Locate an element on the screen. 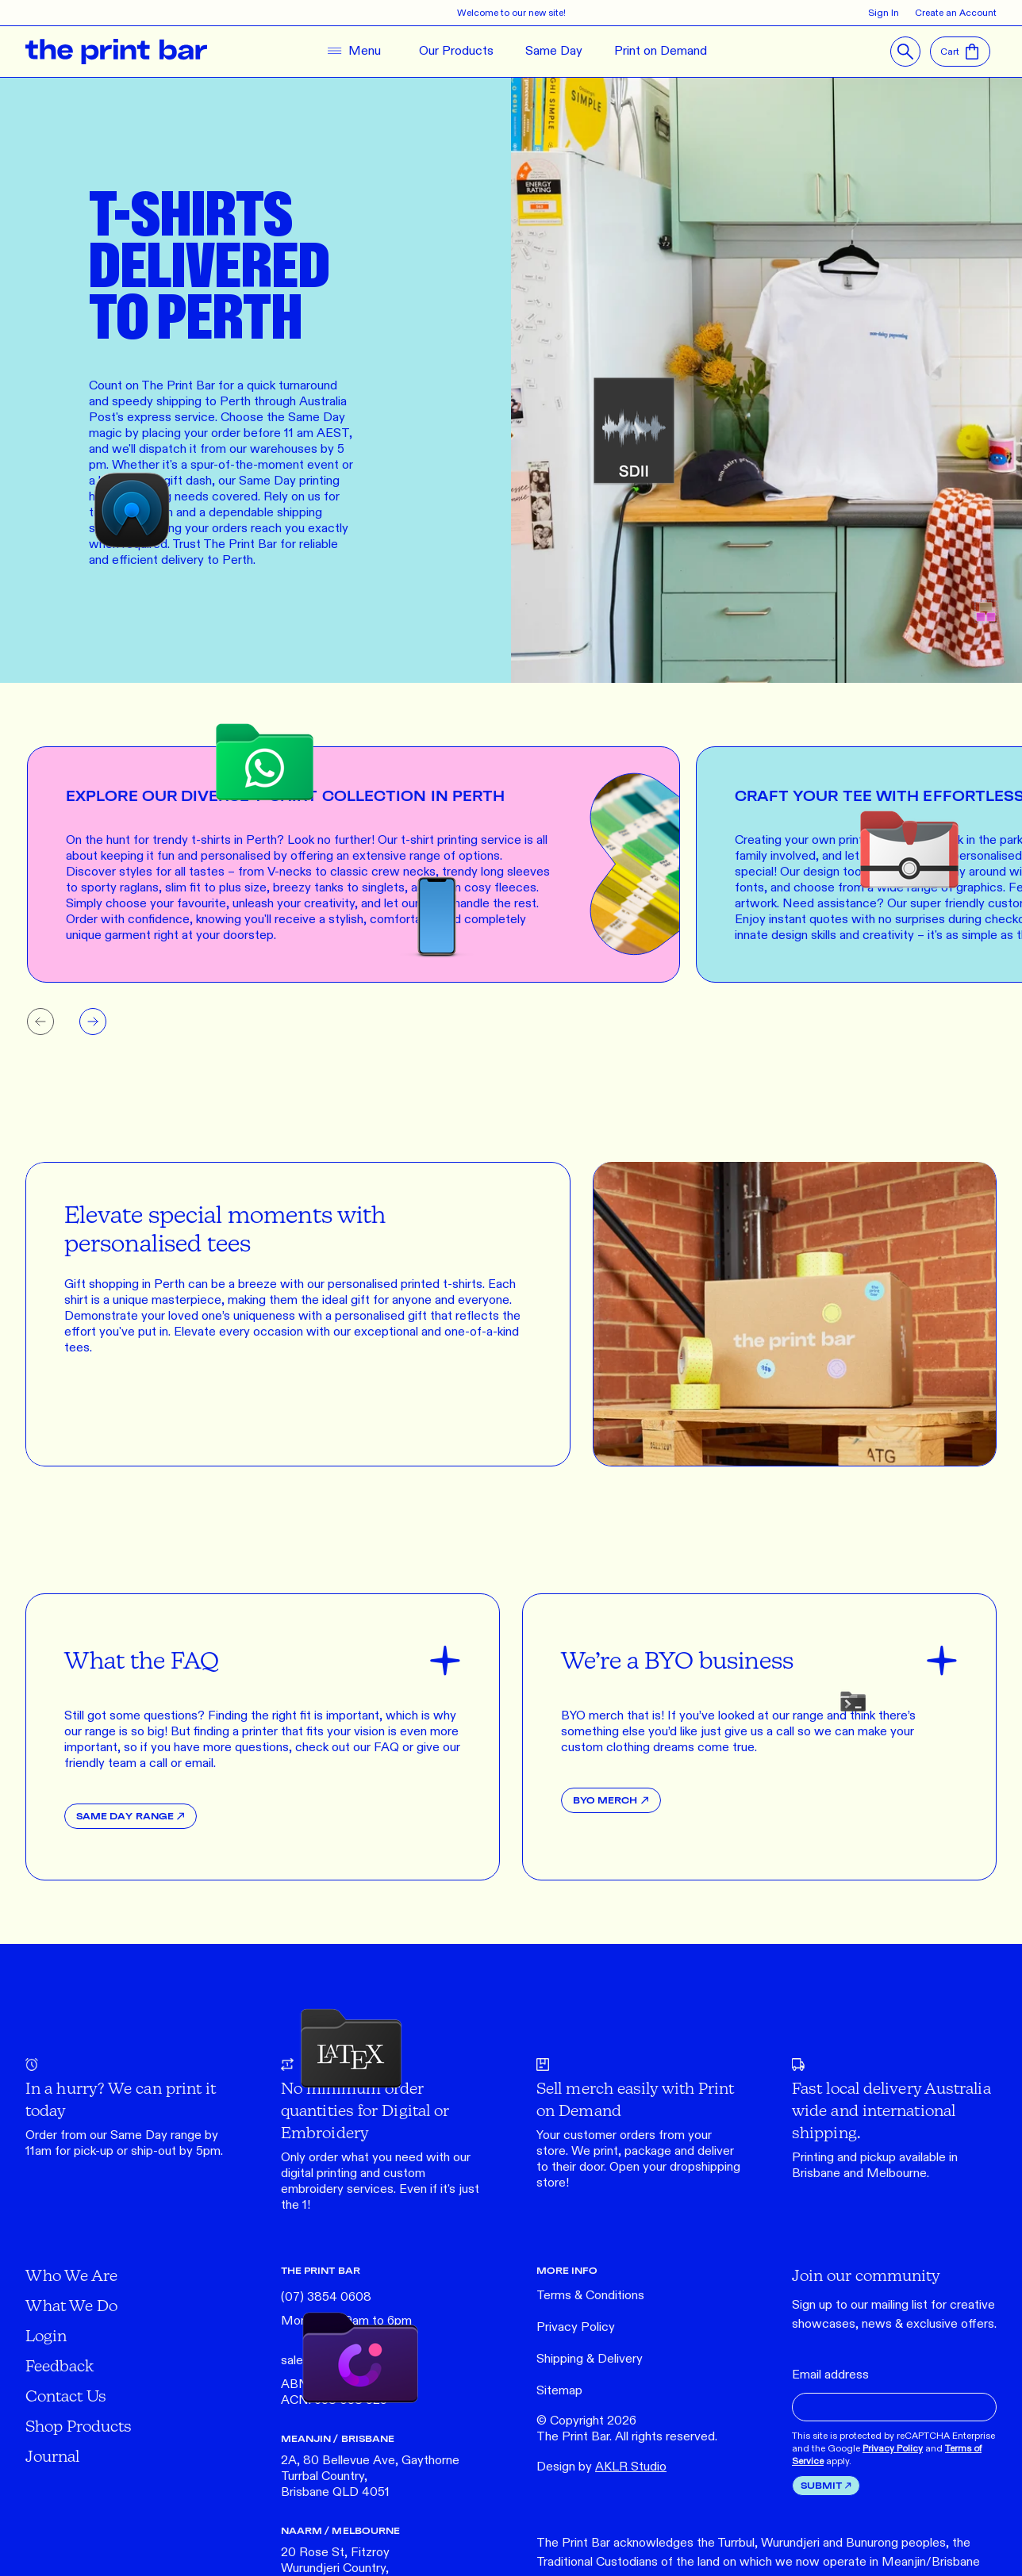  open folder containing pokémon timer ball assets is located at coordinates (909, 852).